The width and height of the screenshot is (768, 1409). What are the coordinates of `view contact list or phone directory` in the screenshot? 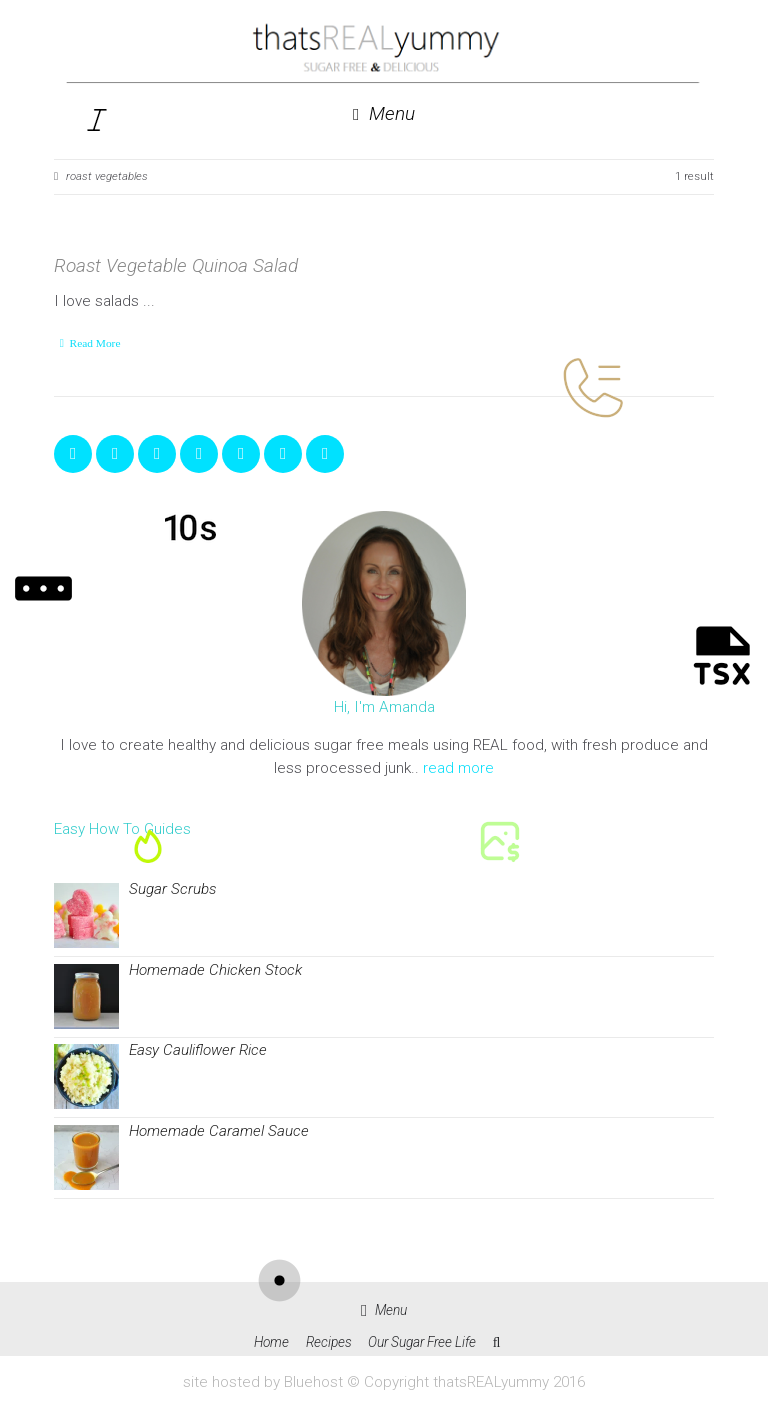 It's located at (594, 386).